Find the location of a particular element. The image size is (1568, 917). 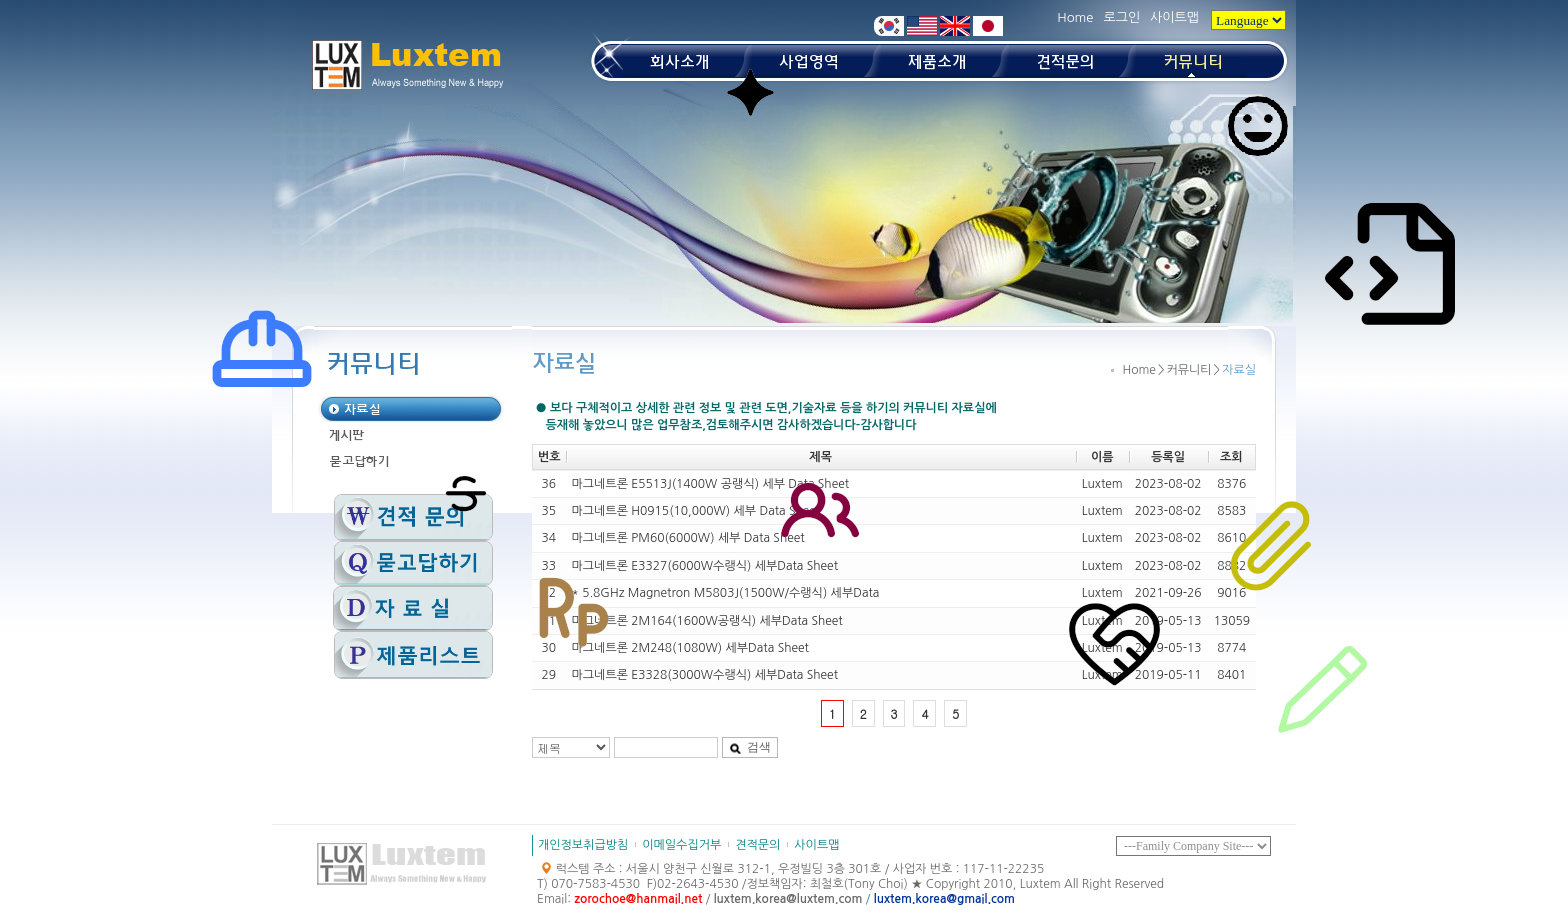

view community code of conduct is located at coordinates (1114, 642).